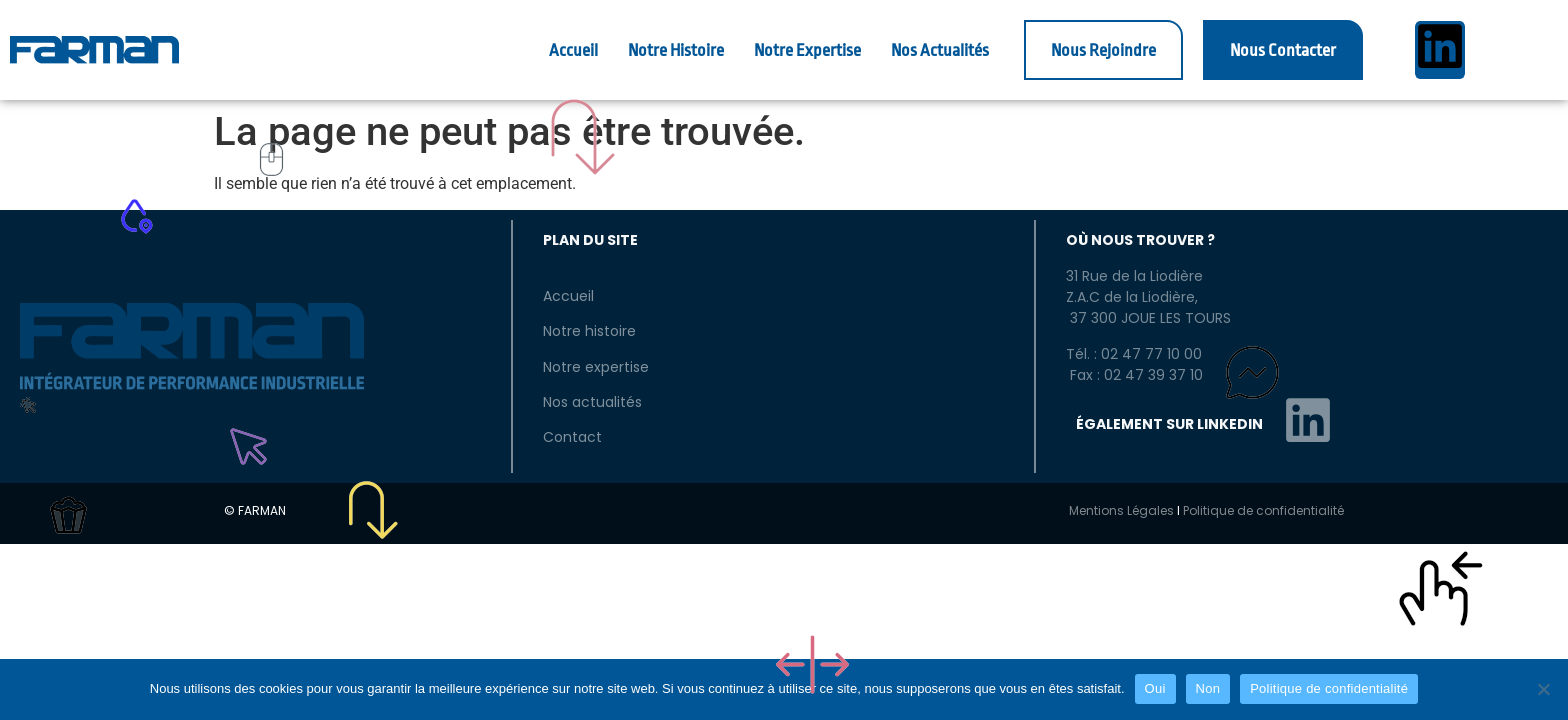 The width and height of the screenshot is (1568, 720). I want to click on expand content horizontally, so click(812, 664).